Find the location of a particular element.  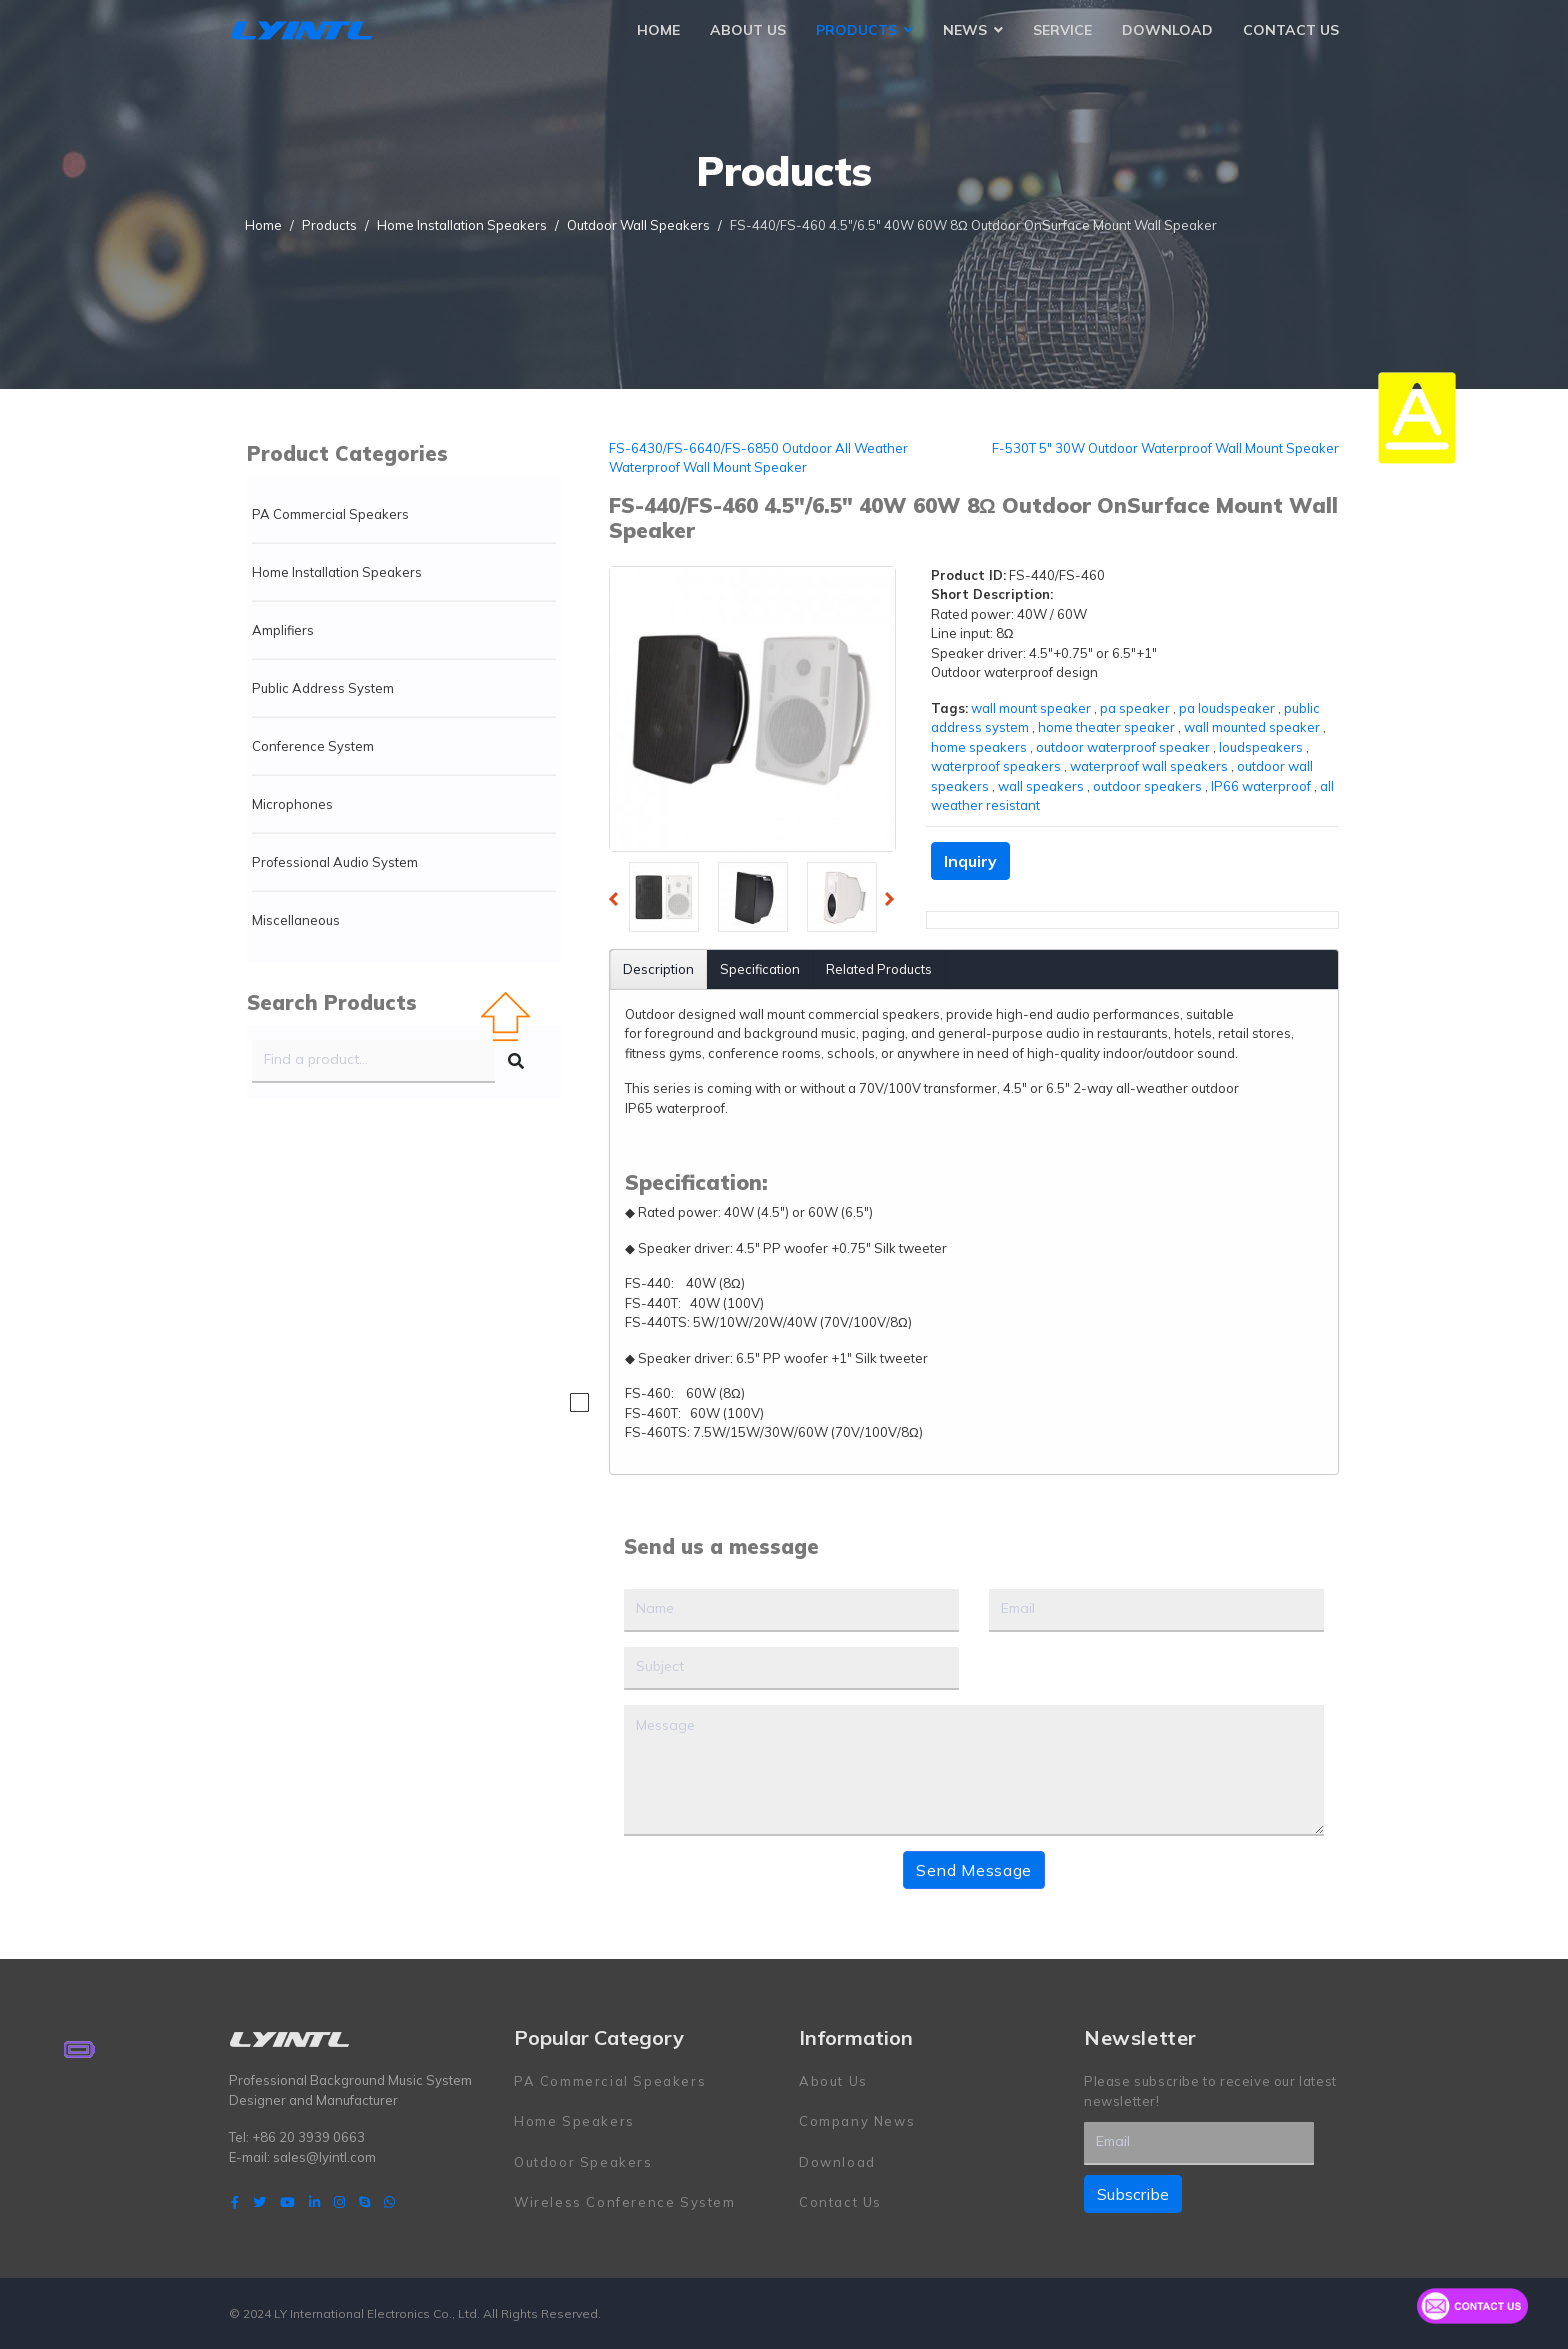

stop media playback is located at coordinates (579, 1402).